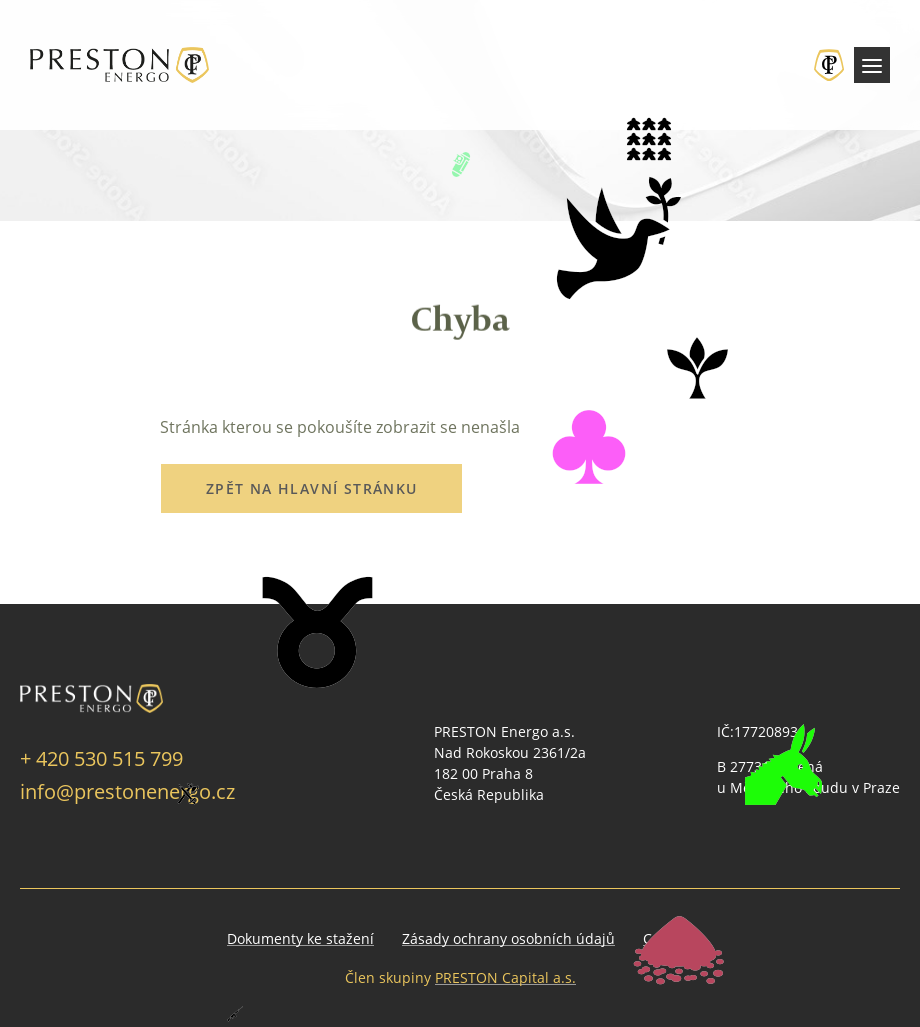 Image resolution: width=920 pixels, height=1027 pixels. I want to click on represents a donkey character or unit in a game, so click(785, 764).